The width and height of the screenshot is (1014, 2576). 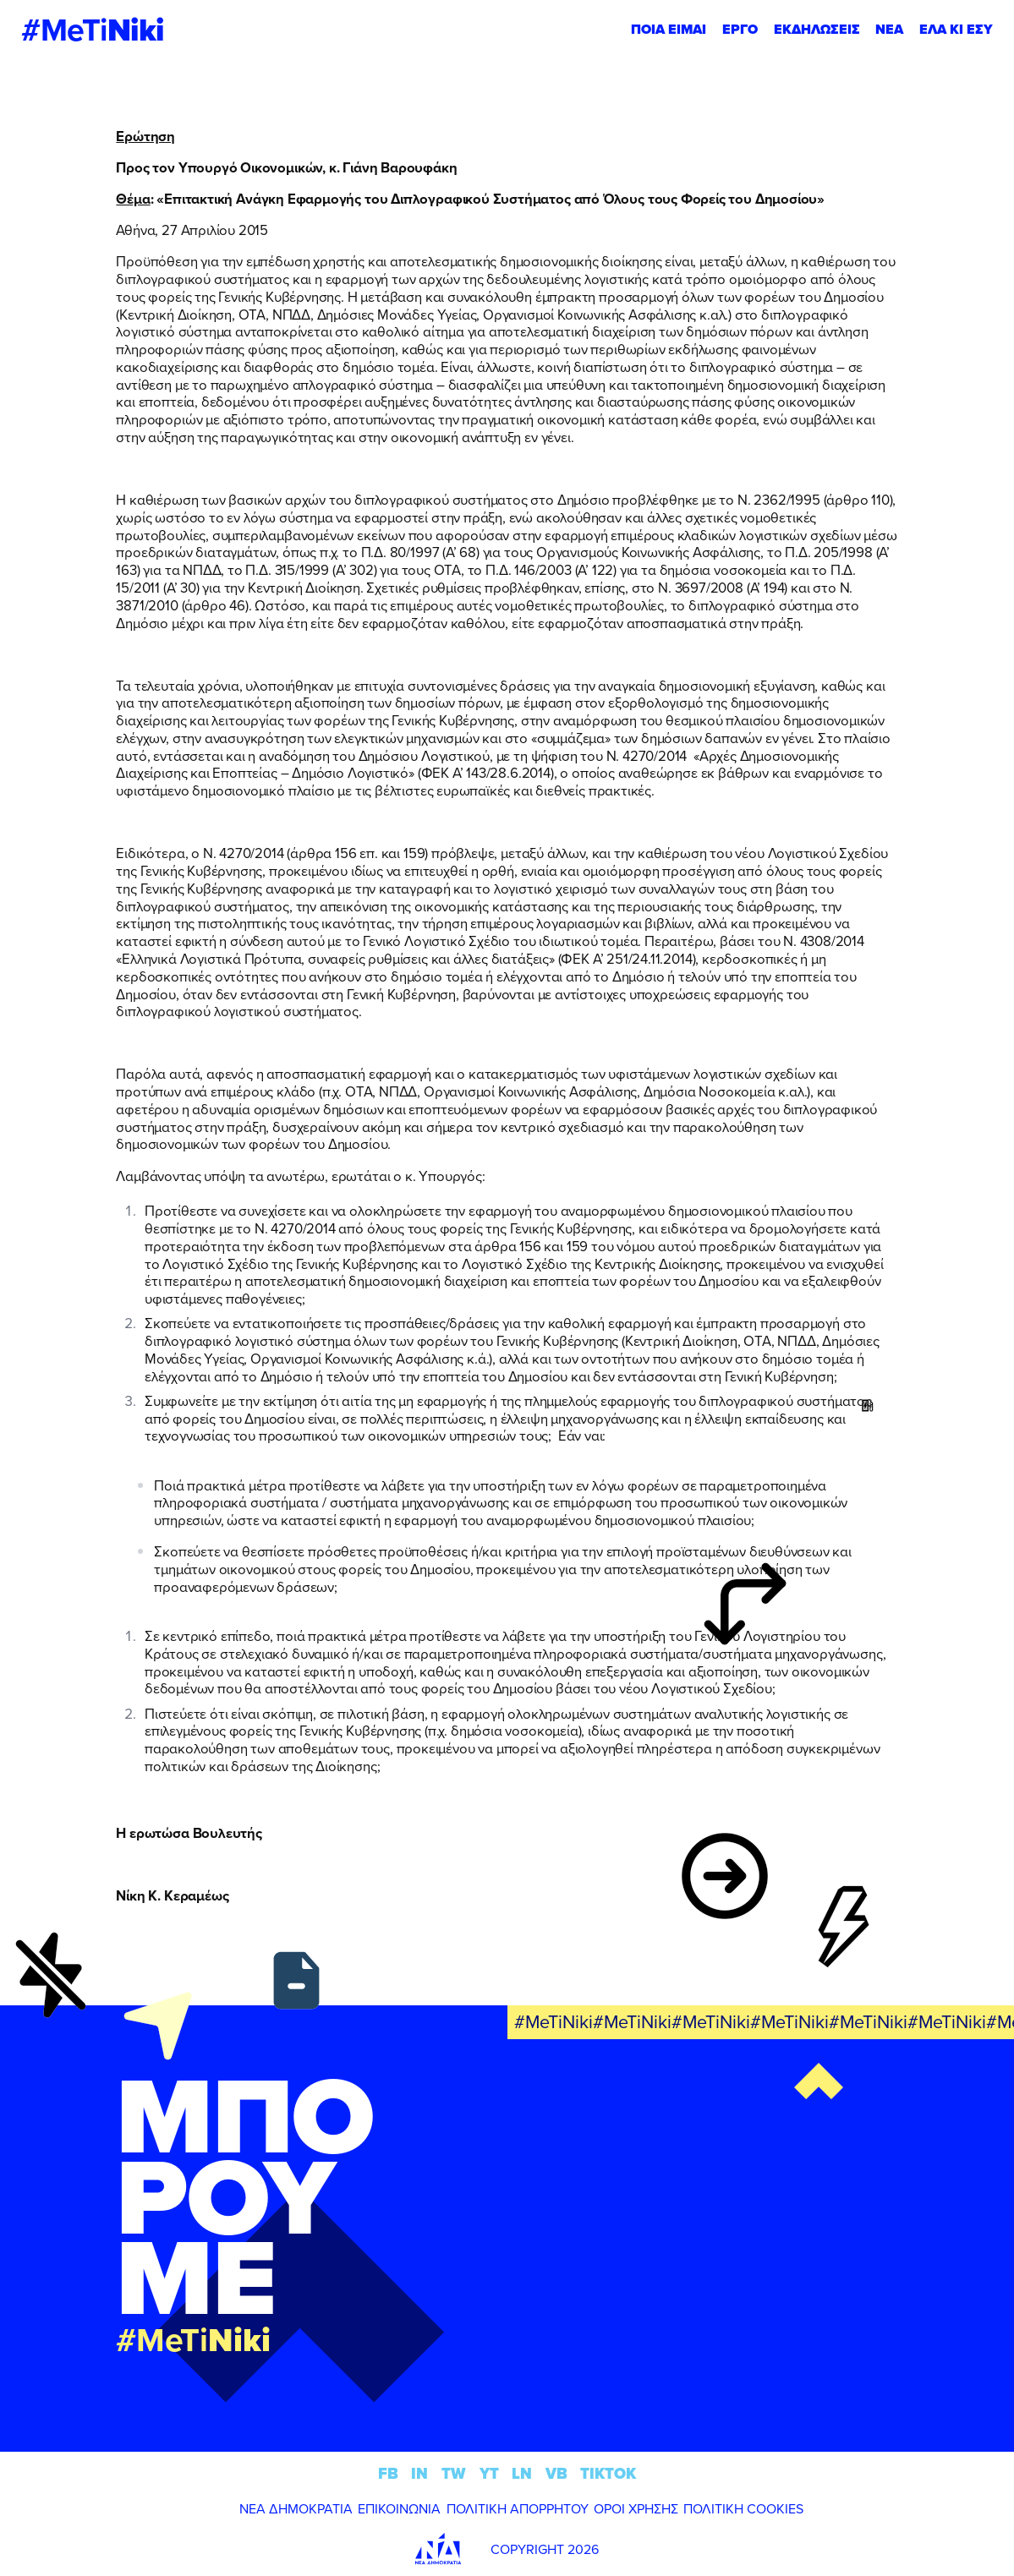 I want to click on indicates an event or event handler in code, so click(x=841, y=1927).